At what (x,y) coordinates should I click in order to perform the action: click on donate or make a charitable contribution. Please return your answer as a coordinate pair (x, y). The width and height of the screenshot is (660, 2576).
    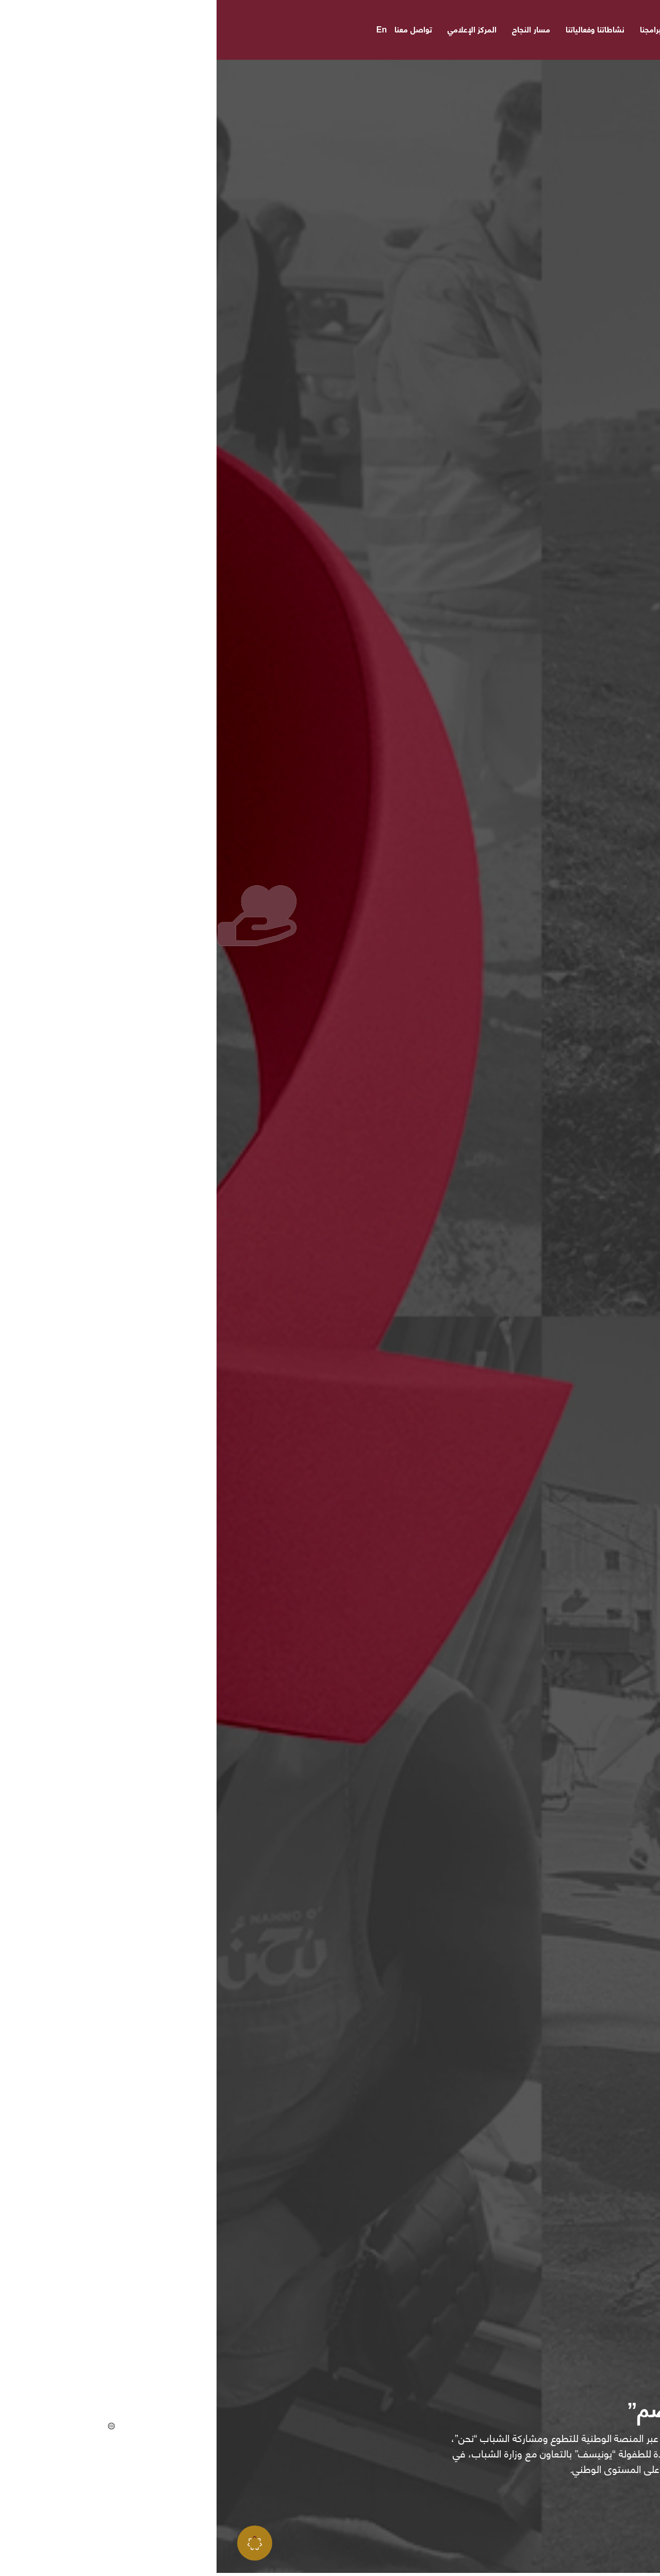
    Looking at the image, I should click on (259, 917).